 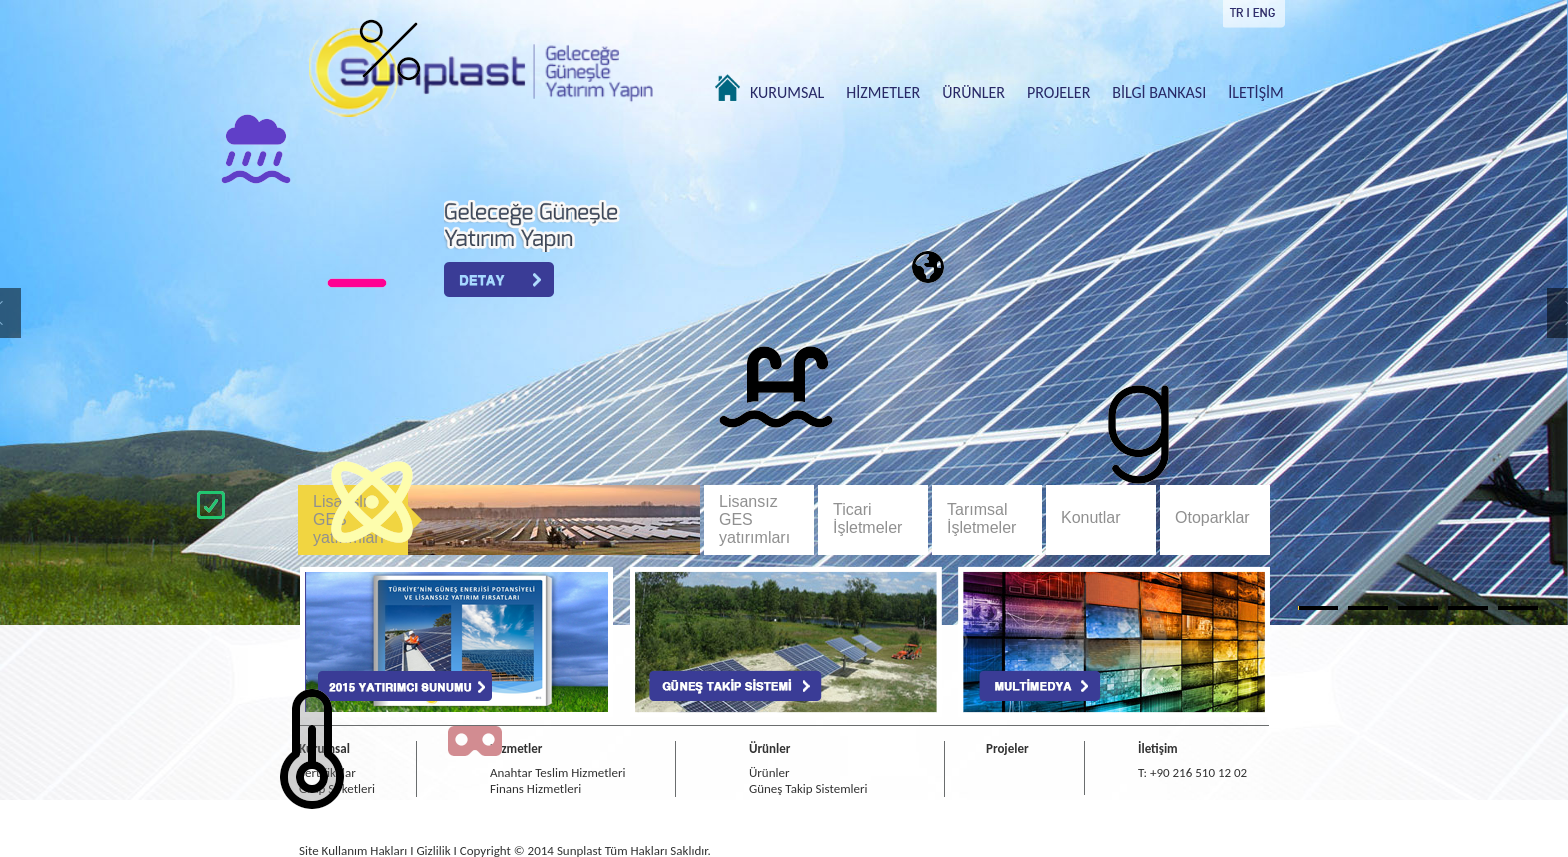 What do you see at coordinates (357, 283) in the screenshot?
I see `remove an item from a list or cart` at bounding box center [357, 283].